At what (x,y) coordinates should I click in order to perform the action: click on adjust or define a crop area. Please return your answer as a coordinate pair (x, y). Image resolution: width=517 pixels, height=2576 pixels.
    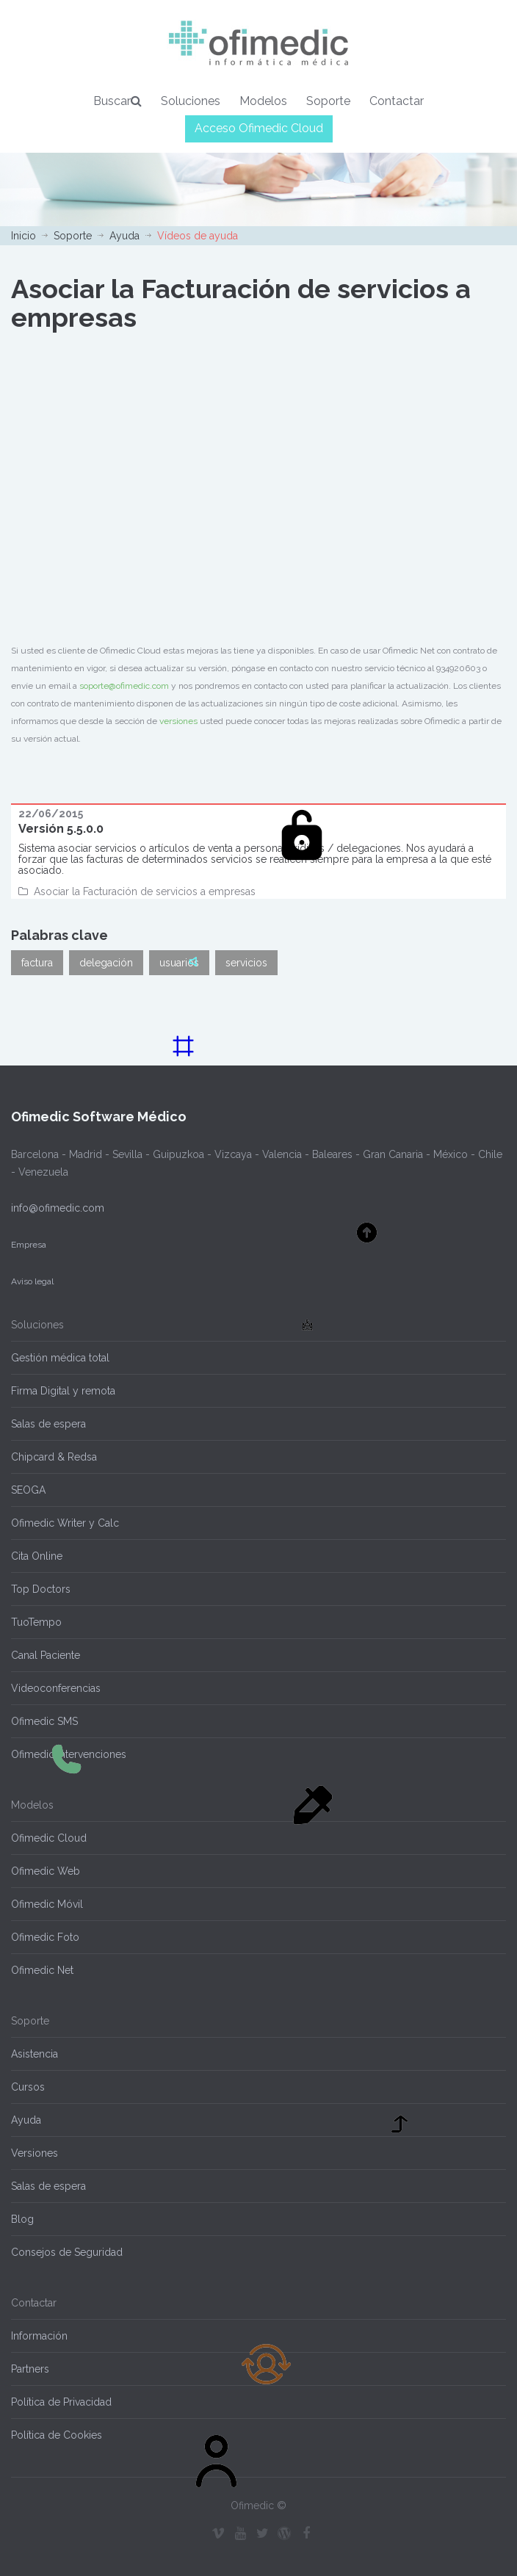
    Looking at the image, I should click on (183, 1046).